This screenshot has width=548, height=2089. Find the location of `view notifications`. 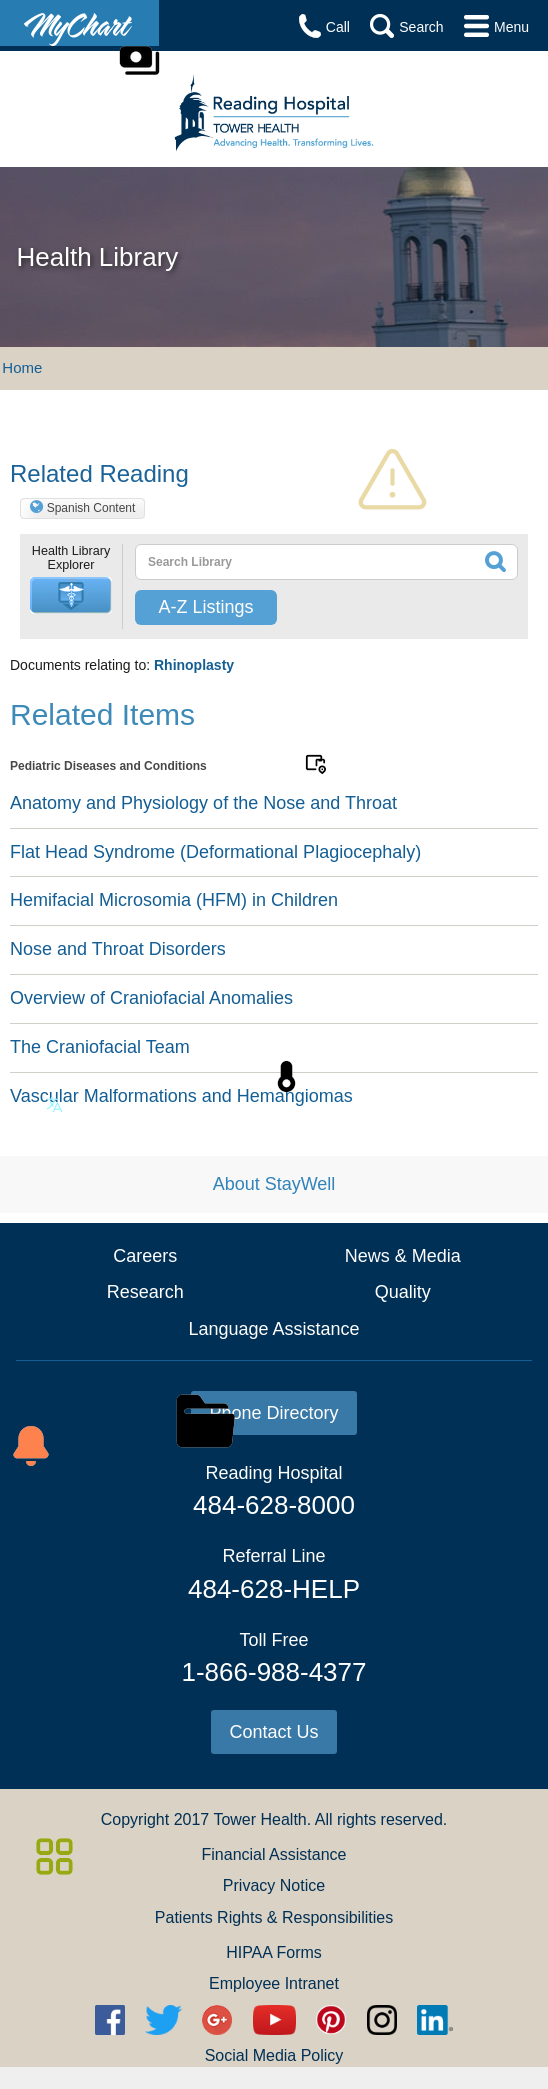

view notifications is located at coordinates (31, 1446).